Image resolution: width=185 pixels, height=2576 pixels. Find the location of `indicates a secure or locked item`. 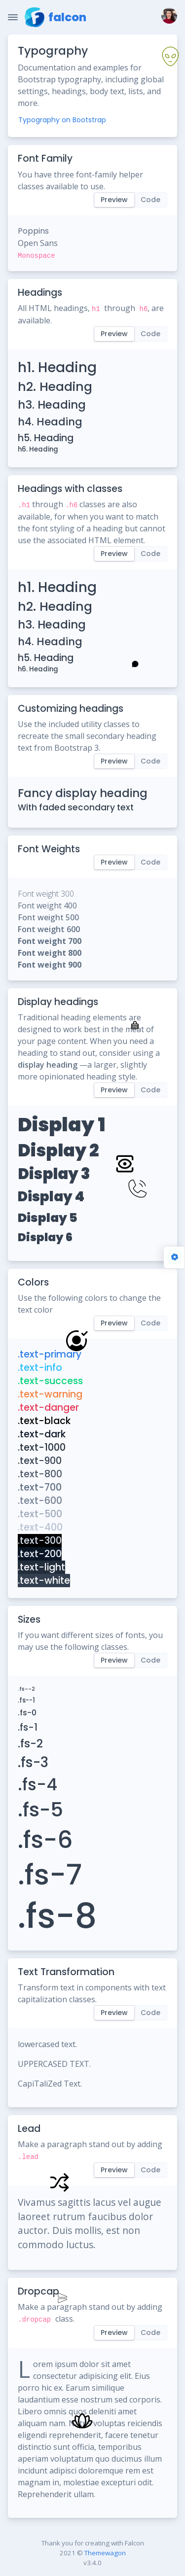

indicates a secure or locked item is located at coordinates (135, 1025).